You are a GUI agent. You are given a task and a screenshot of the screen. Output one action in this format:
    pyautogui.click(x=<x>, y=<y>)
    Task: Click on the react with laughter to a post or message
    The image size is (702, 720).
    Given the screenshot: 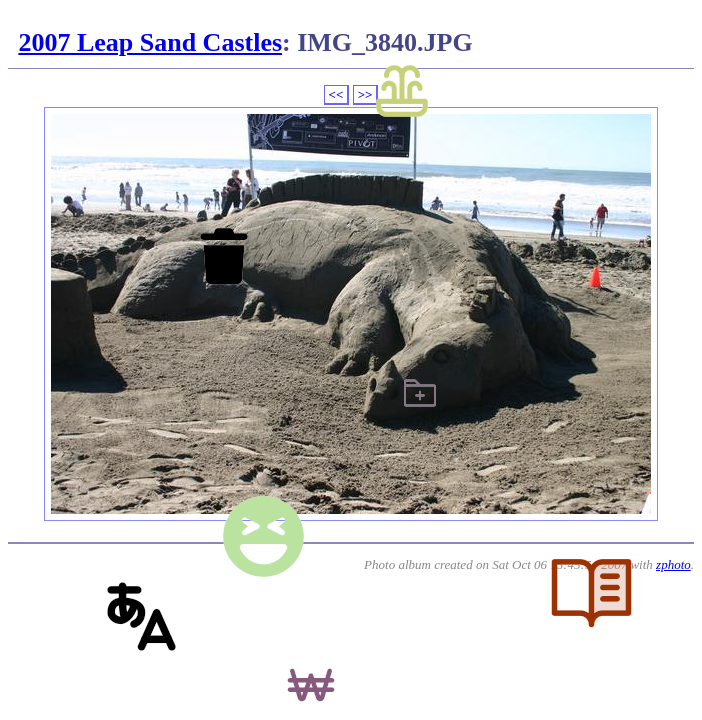 What is the action you would take?
    pyautogui.click(x=263, y=536)
    